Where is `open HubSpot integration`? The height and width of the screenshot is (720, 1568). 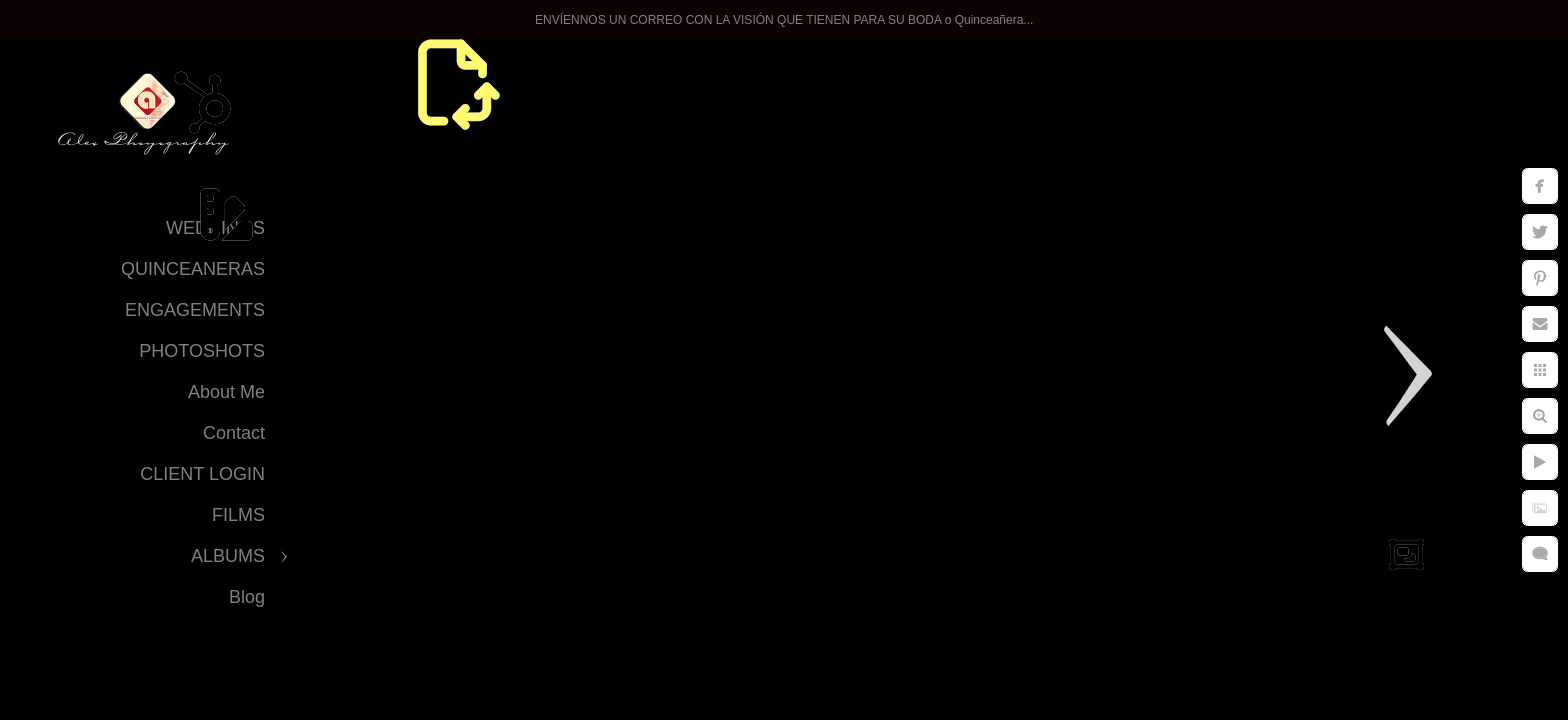 open HubSpot integration is located at coordinates (202, 102).